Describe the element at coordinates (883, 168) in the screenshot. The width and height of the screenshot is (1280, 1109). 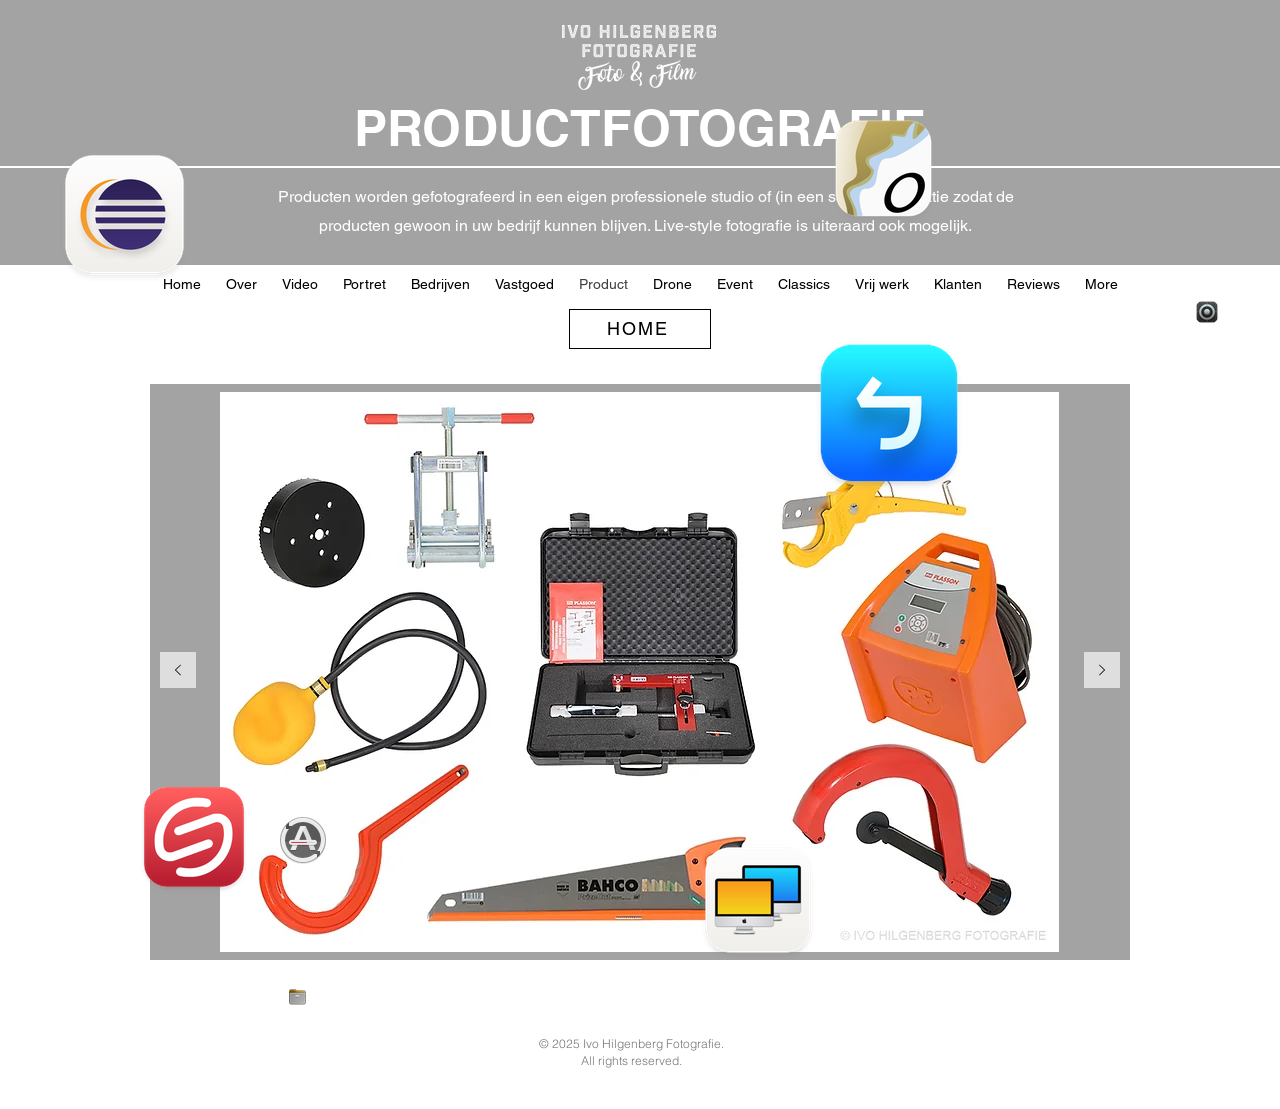
I see `open opencpn marine navigation app` at that location.